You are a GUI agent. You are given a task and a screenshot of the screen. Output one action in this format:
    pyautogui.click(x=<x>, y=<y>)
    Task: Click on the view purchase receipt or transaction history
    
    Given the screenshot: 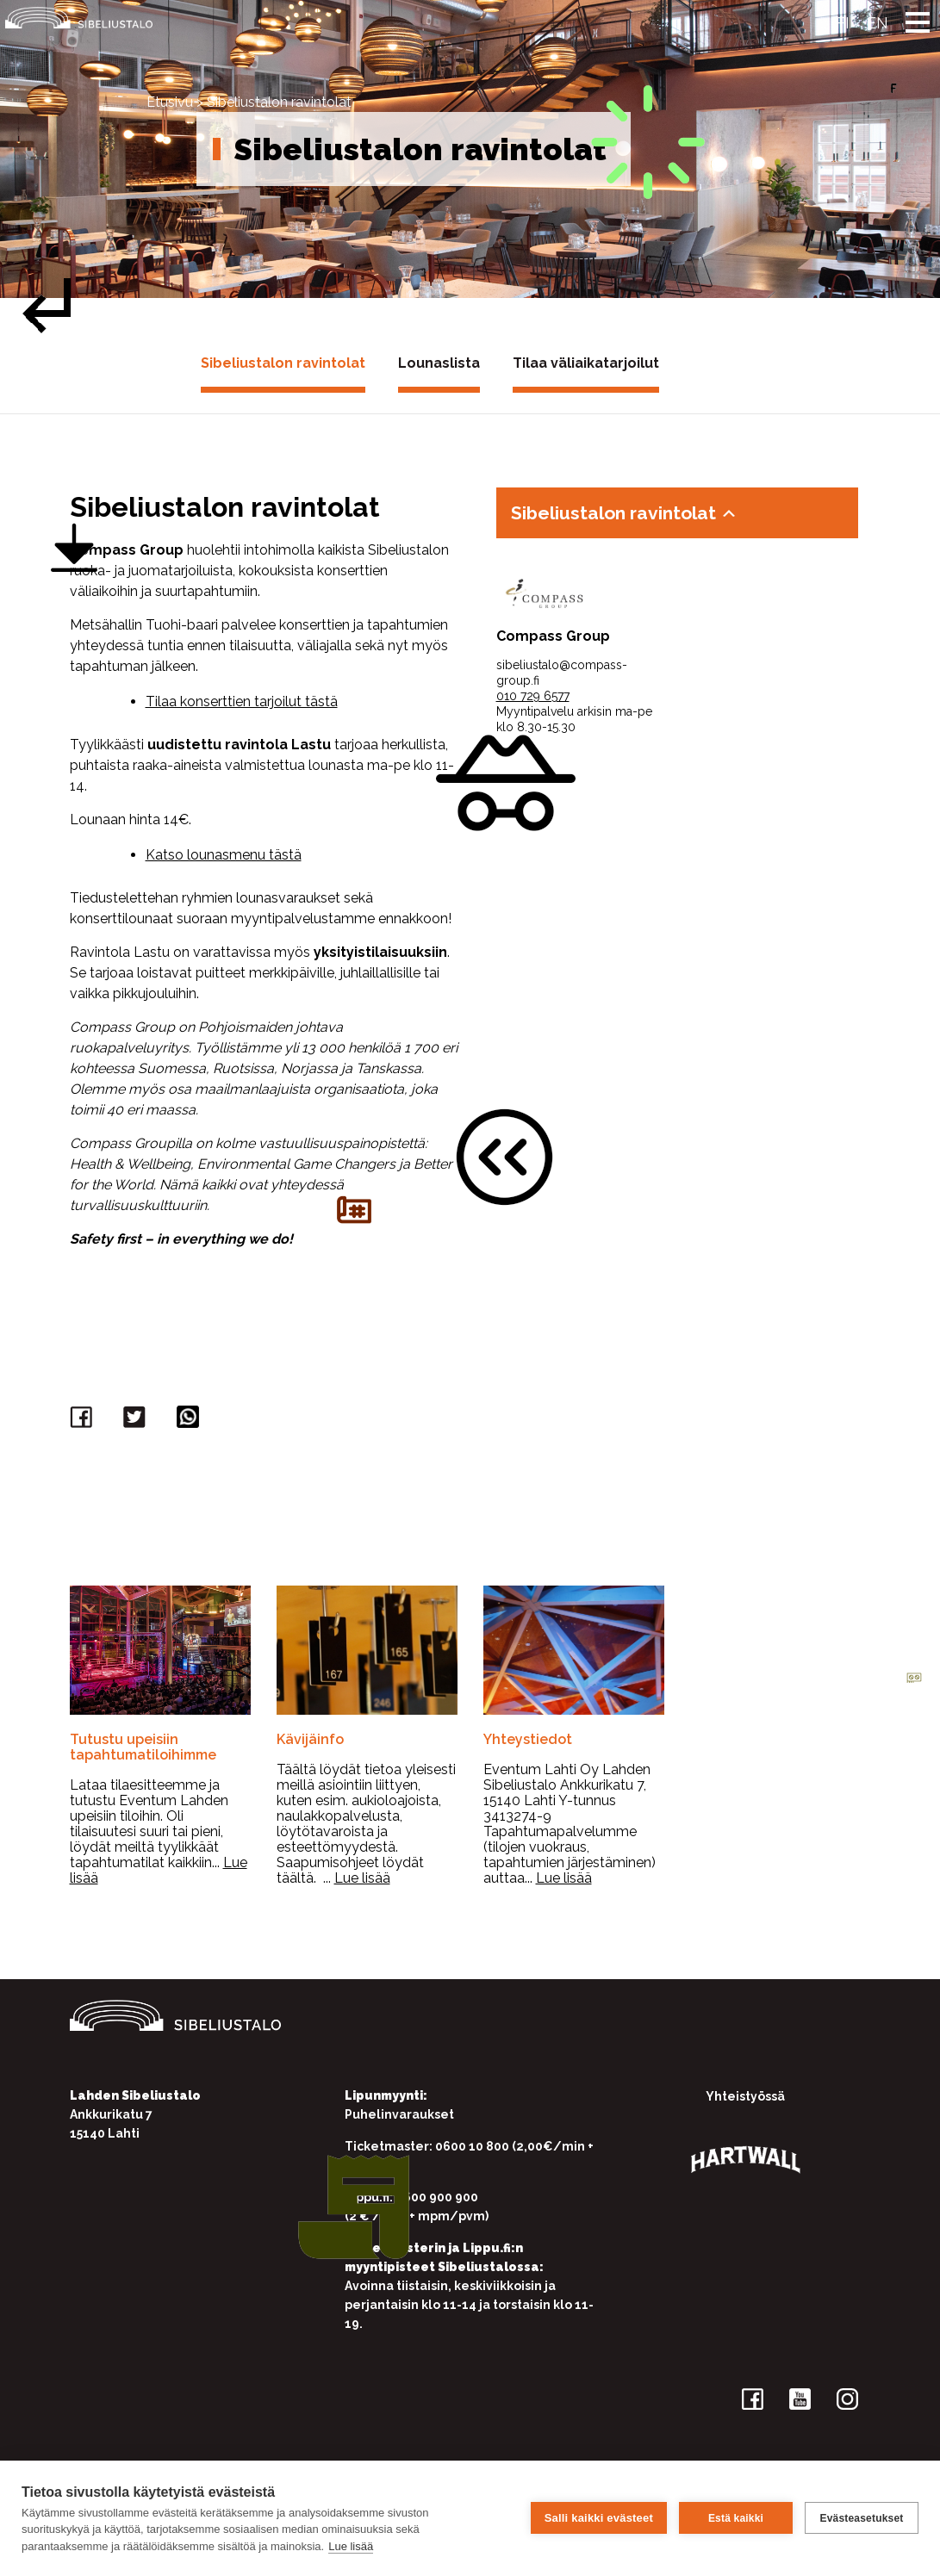 What is the action you would take?
    pyautogui.click(x=353, y=2207)
    